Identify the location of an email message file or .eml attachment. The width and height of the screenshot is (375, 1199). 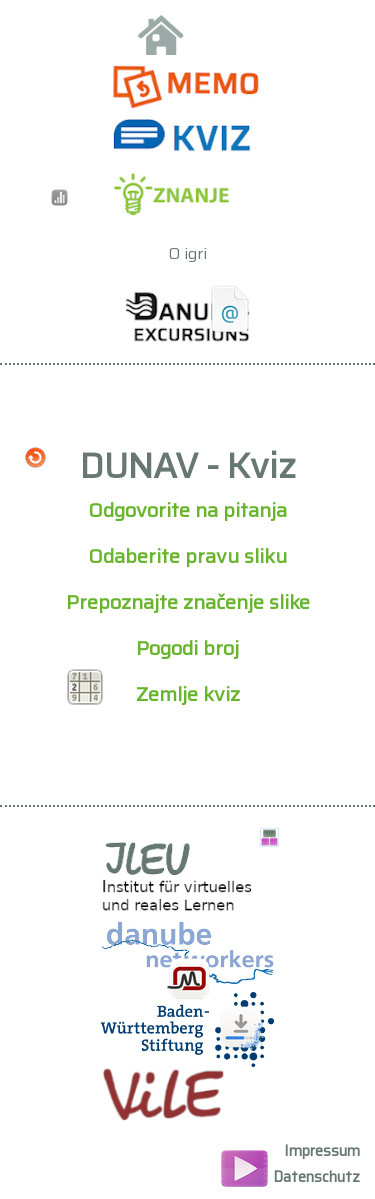
(230, 309).